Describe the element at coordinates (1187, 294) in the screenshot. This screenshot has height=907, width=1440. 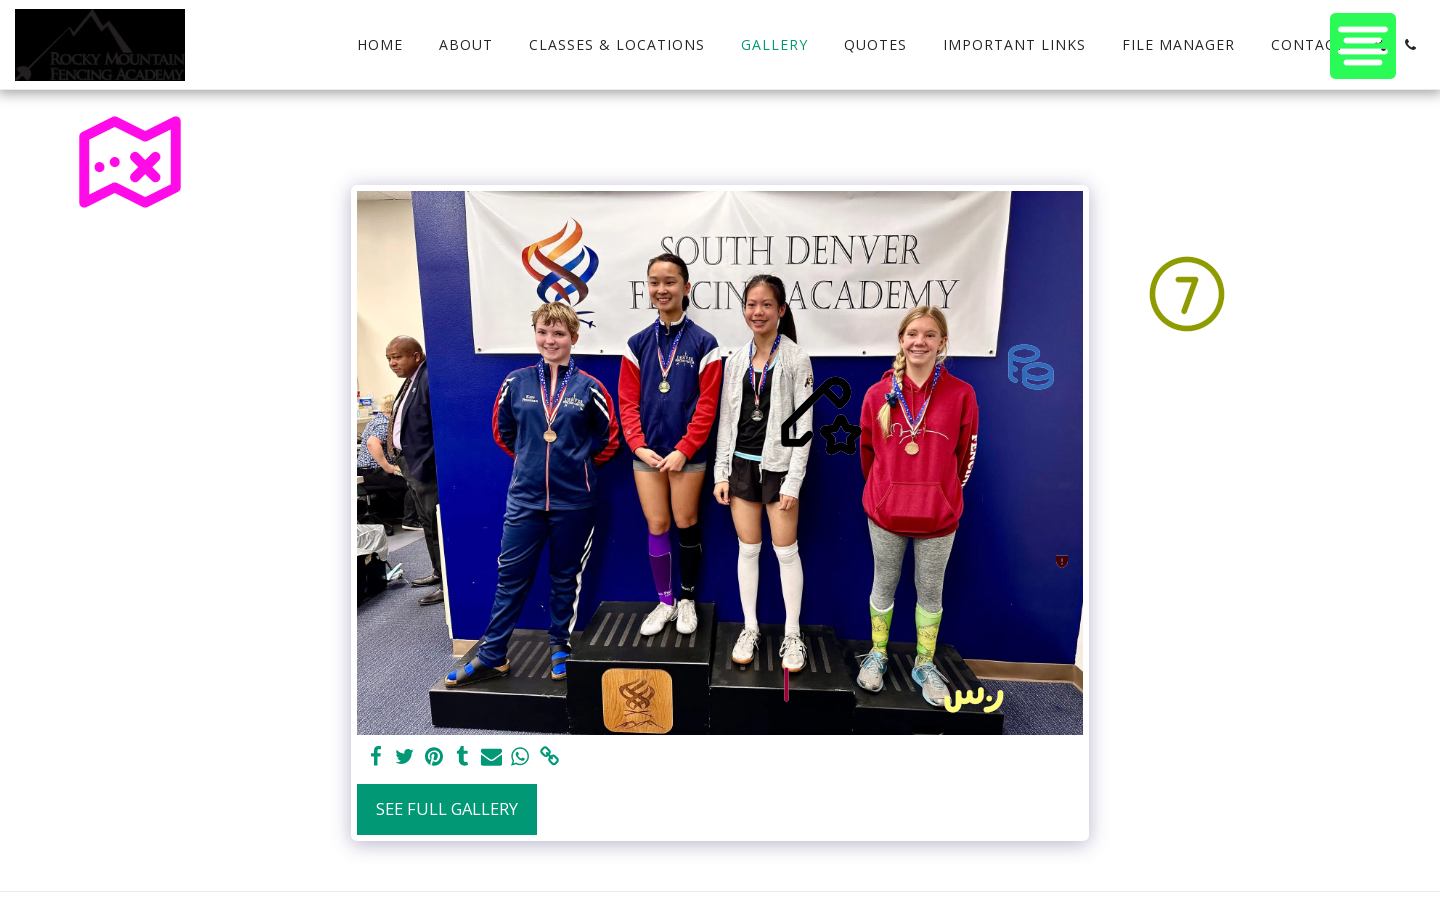
I see `indicates step 7 in a numbered sequence` at that location.